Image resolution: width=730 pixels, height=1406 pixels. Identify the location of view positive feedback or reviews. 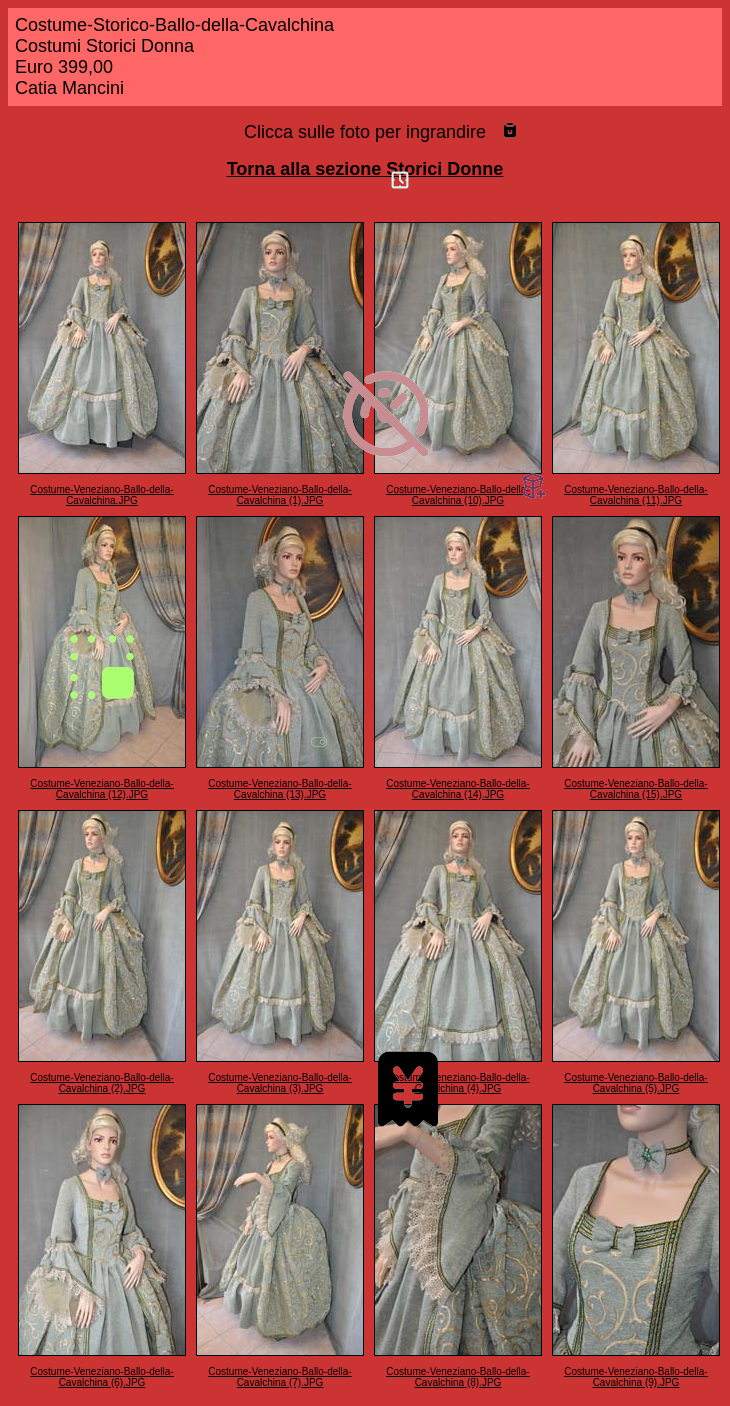
(510, 130).